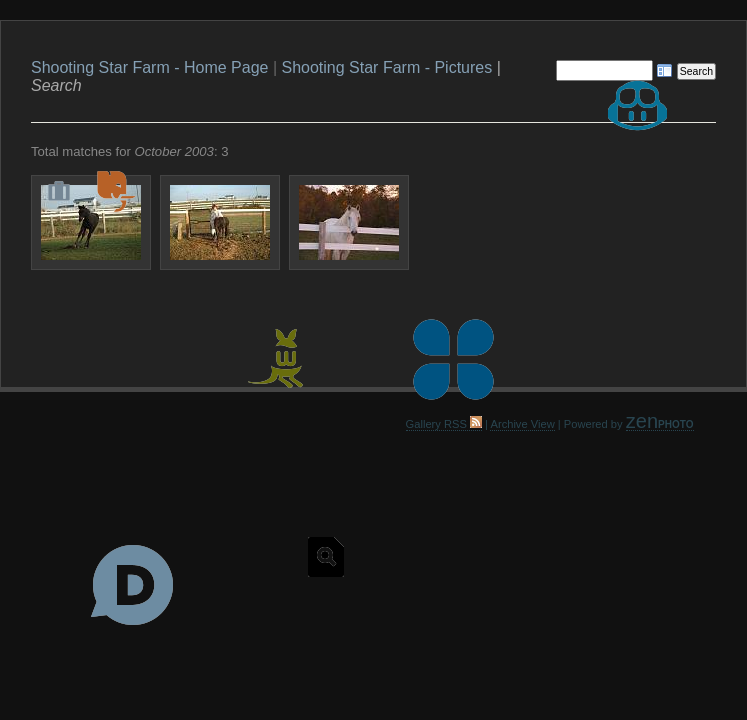  What do you see at coordinates (275, 358) in the screenshot?
I see `open wallabag read-it-later app` at bounding box center [275, 358].